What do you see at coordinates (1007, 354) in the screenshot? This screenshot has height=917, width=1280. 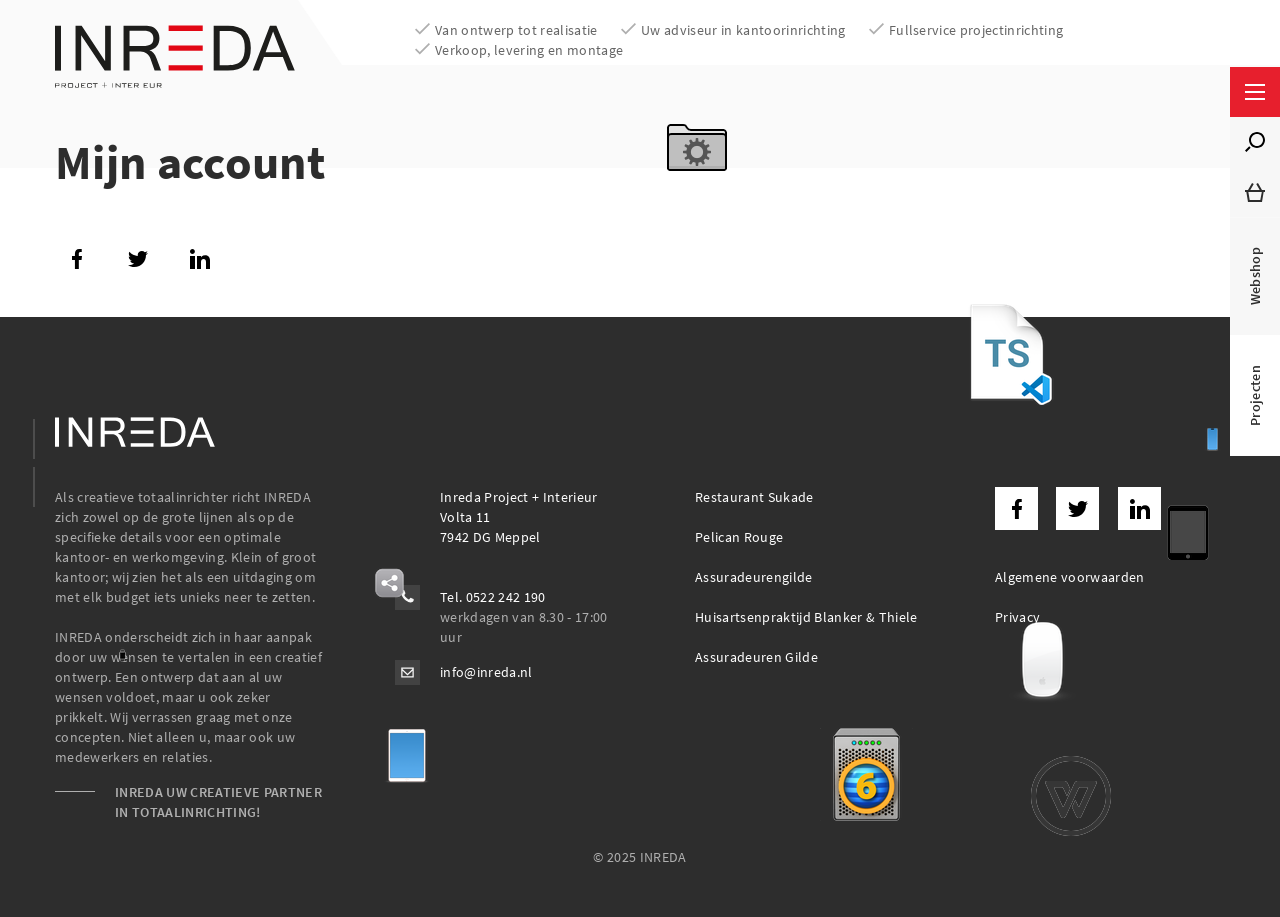 I see `typescript file associated with visual studio code` at bounding box center [1007, 354].